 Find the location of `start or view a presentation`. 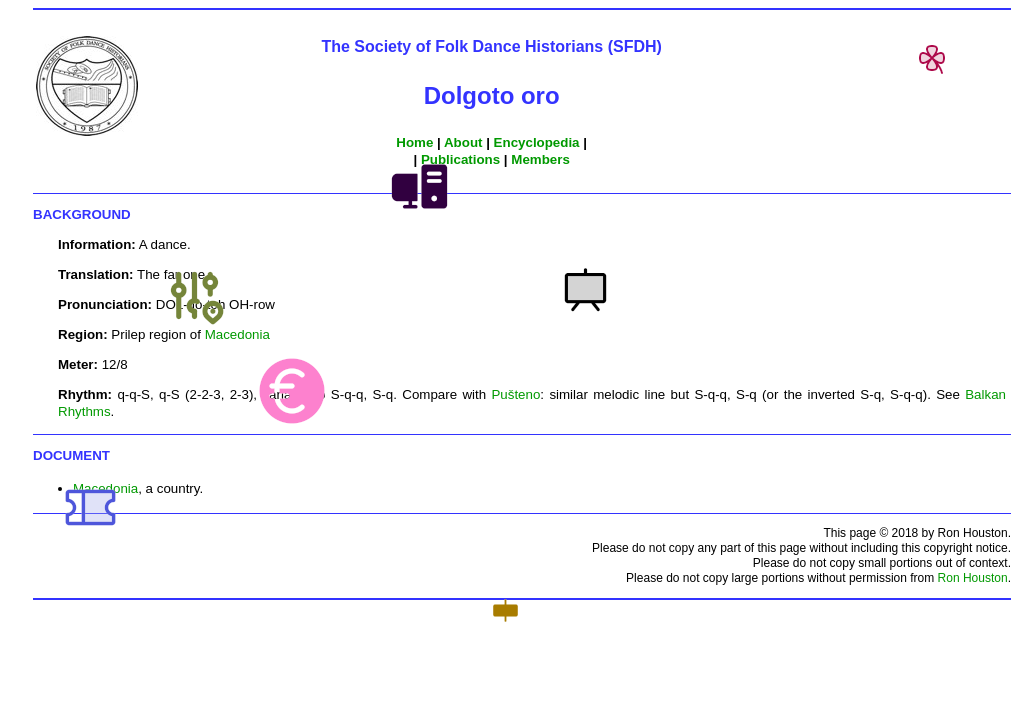

start or view a presentation is located at coordinates (585, 290).